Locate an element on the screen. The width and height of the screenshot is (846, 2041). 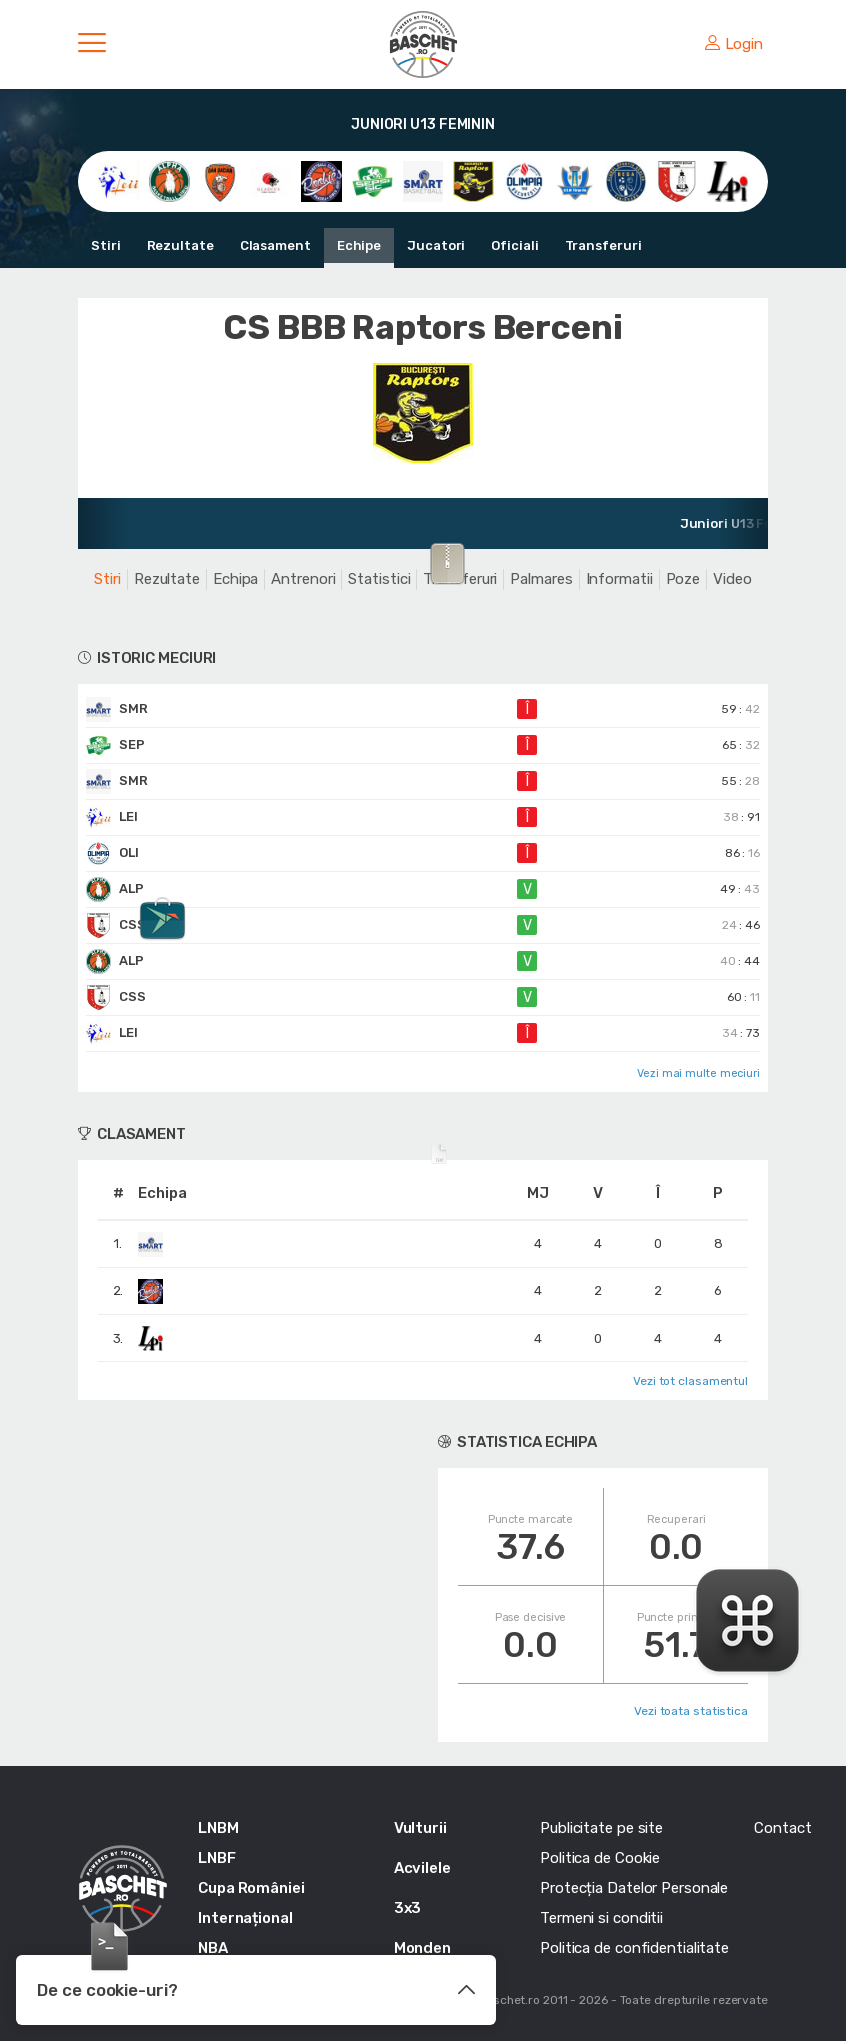
open engrampa archive manager is located at coordinates (447, 563).